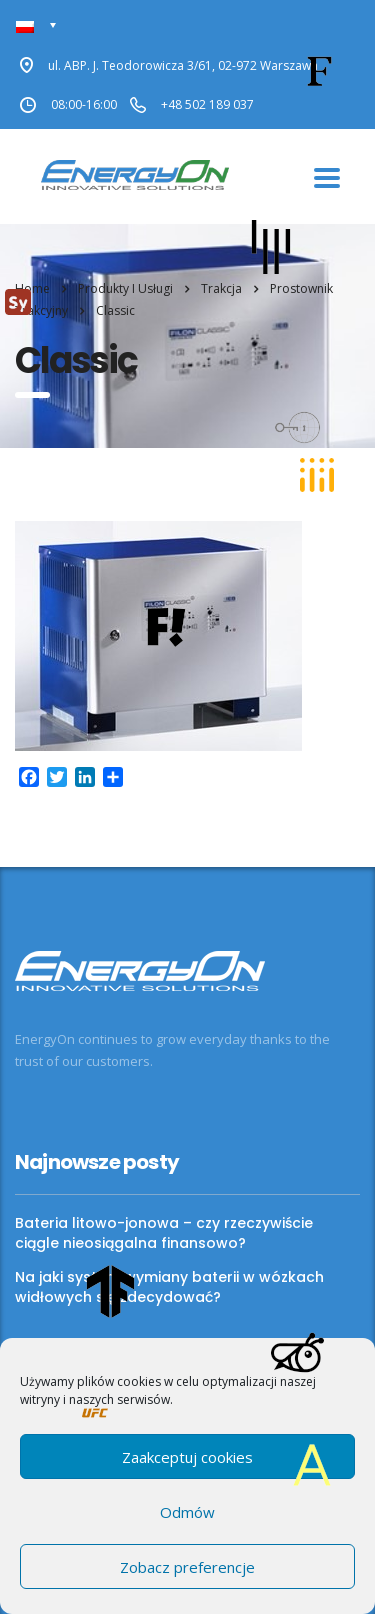 This screenshot has width=375, height=1614. Describe the element at coordinates (166, 627) in the screenshot. I see `Fritz! brand logo` at that location.